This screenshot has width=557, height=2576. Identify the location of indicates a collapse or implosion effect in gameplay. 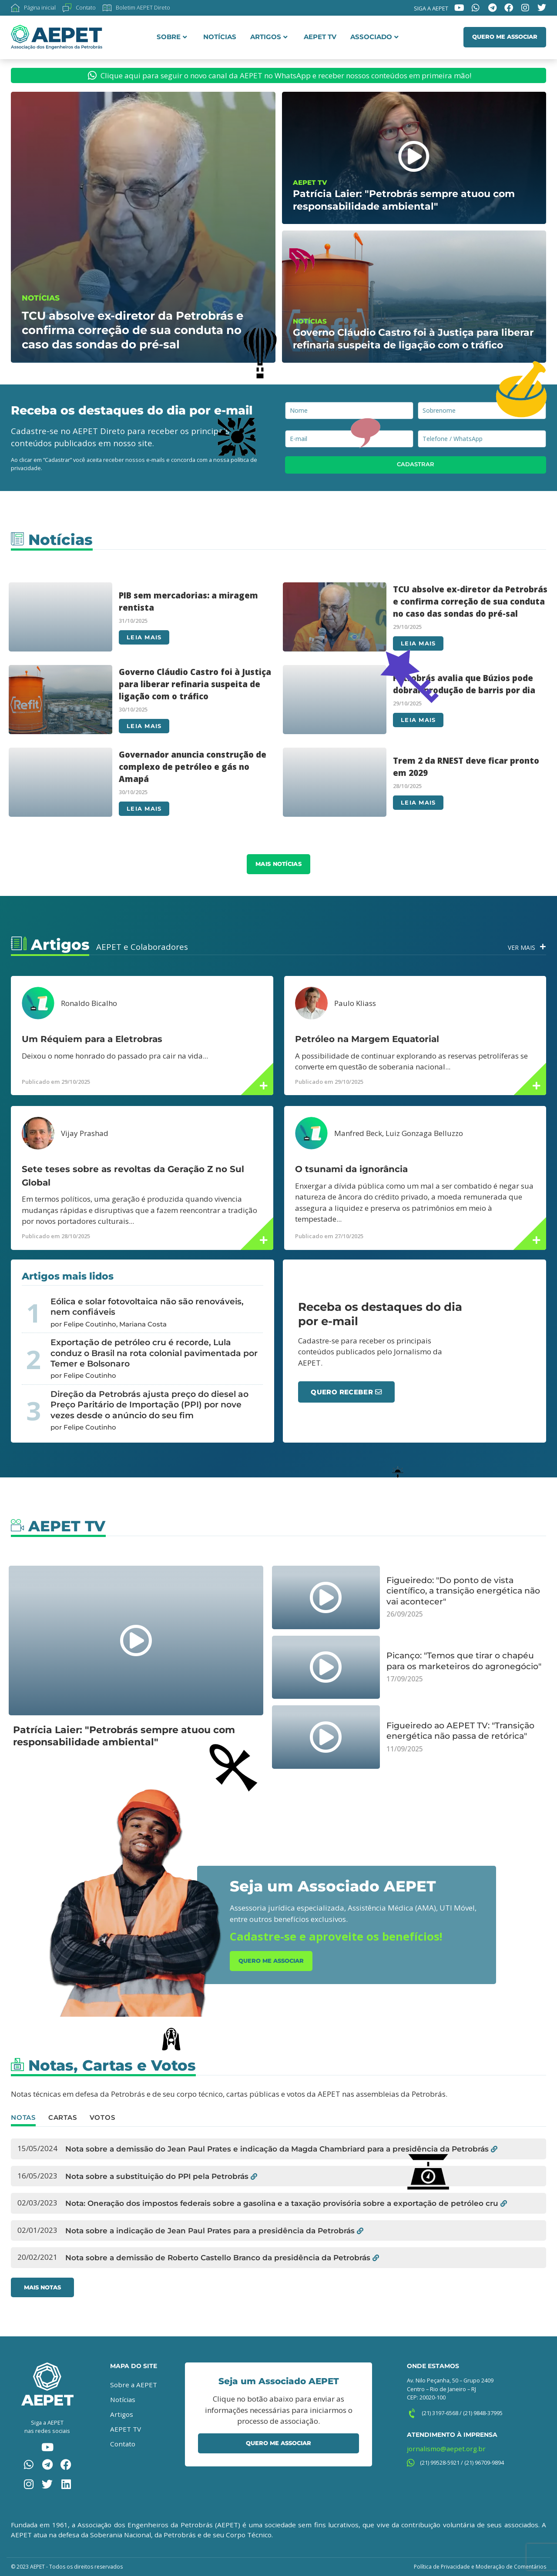
(237, 437).